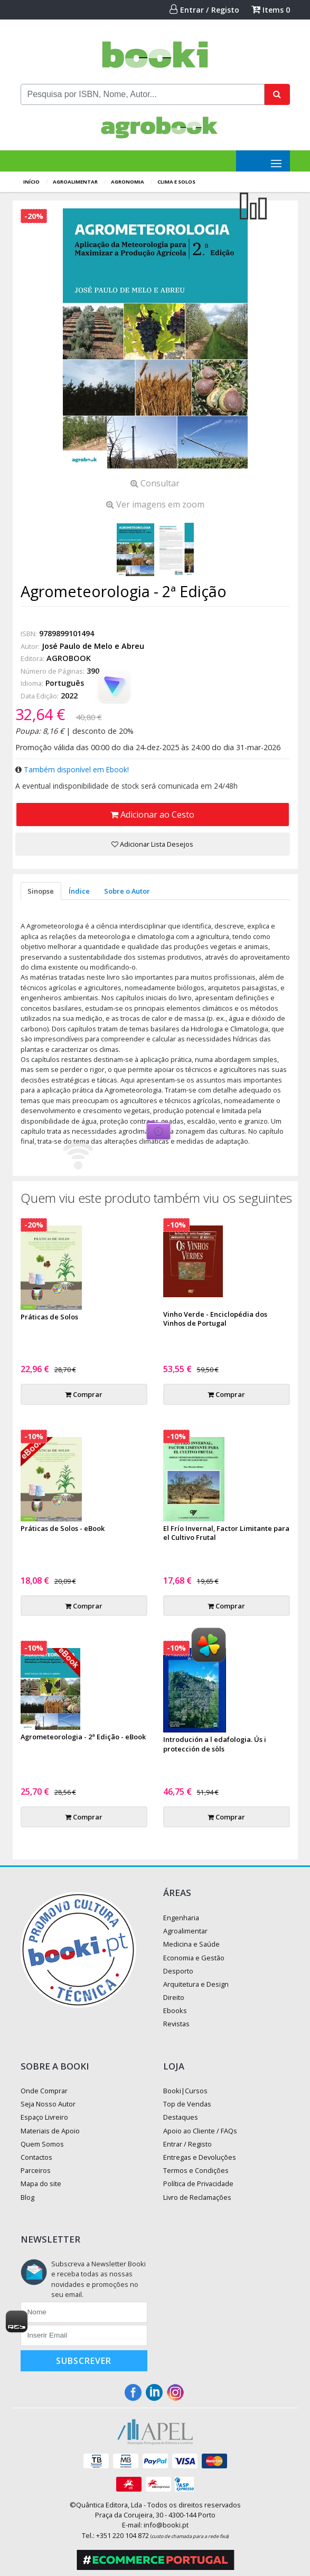  I want to click on indicates no wireless signal available, so click(78, 1155).